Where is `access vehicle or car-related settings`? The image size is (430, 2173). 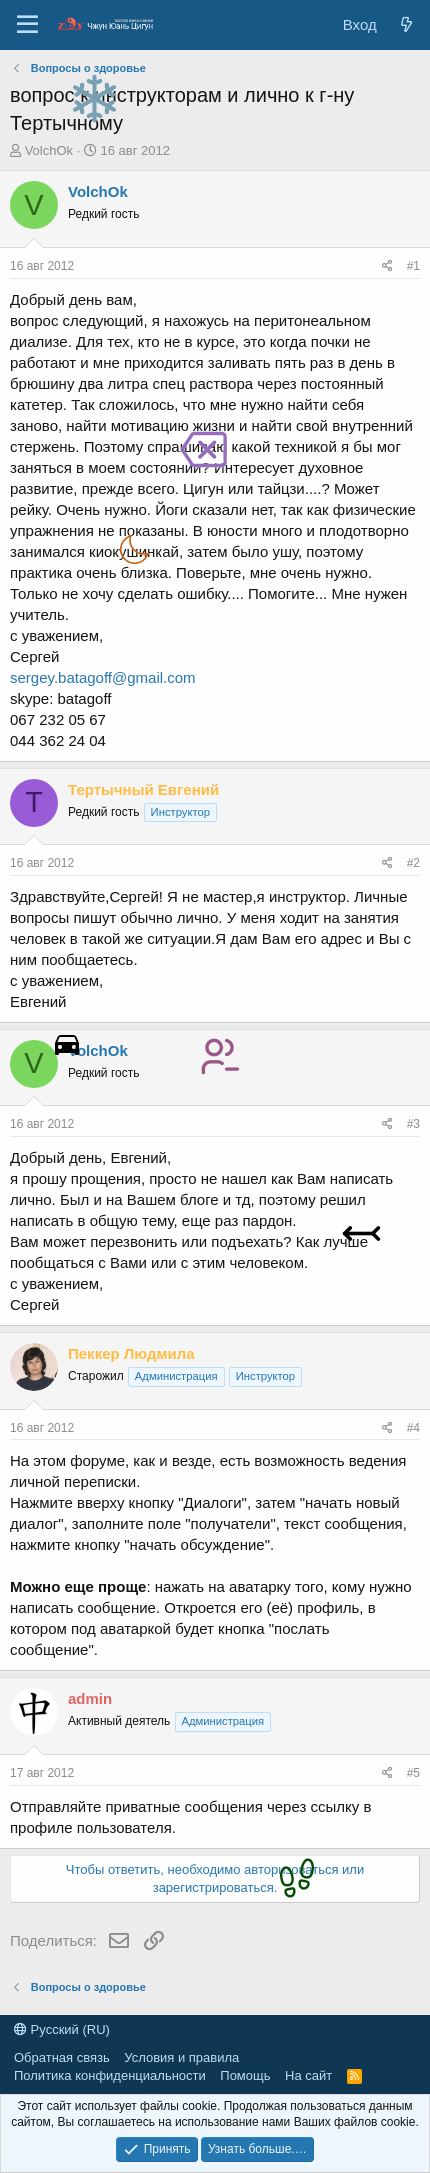 access vehicle or car-related settings is located at coordinates (67, 1045).